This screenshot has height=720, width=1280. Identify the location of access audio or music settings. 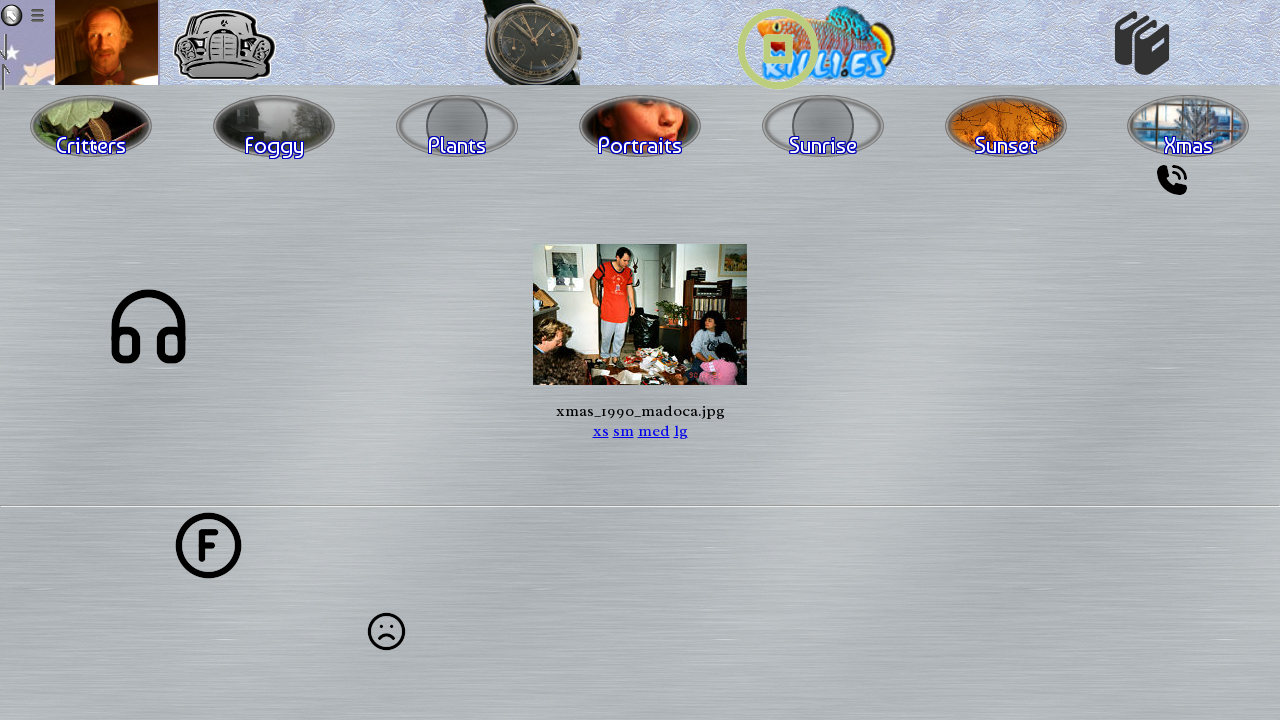
(148, 326).